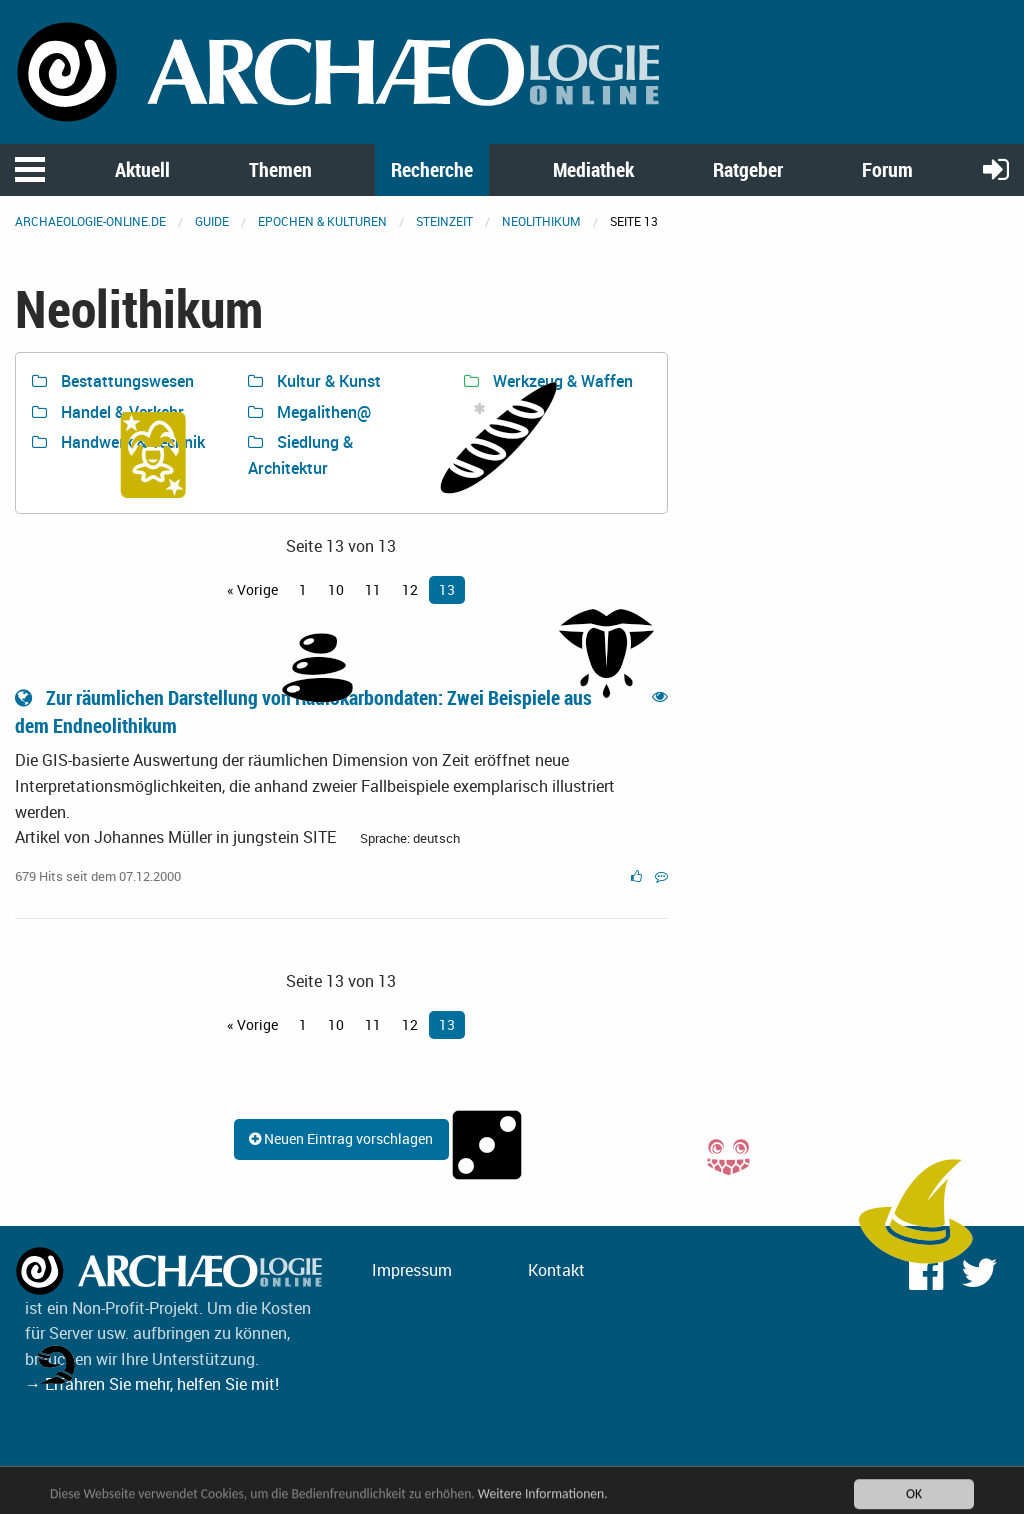  I want to click on select tongue or taste-related action in a game, so click(606, 653).